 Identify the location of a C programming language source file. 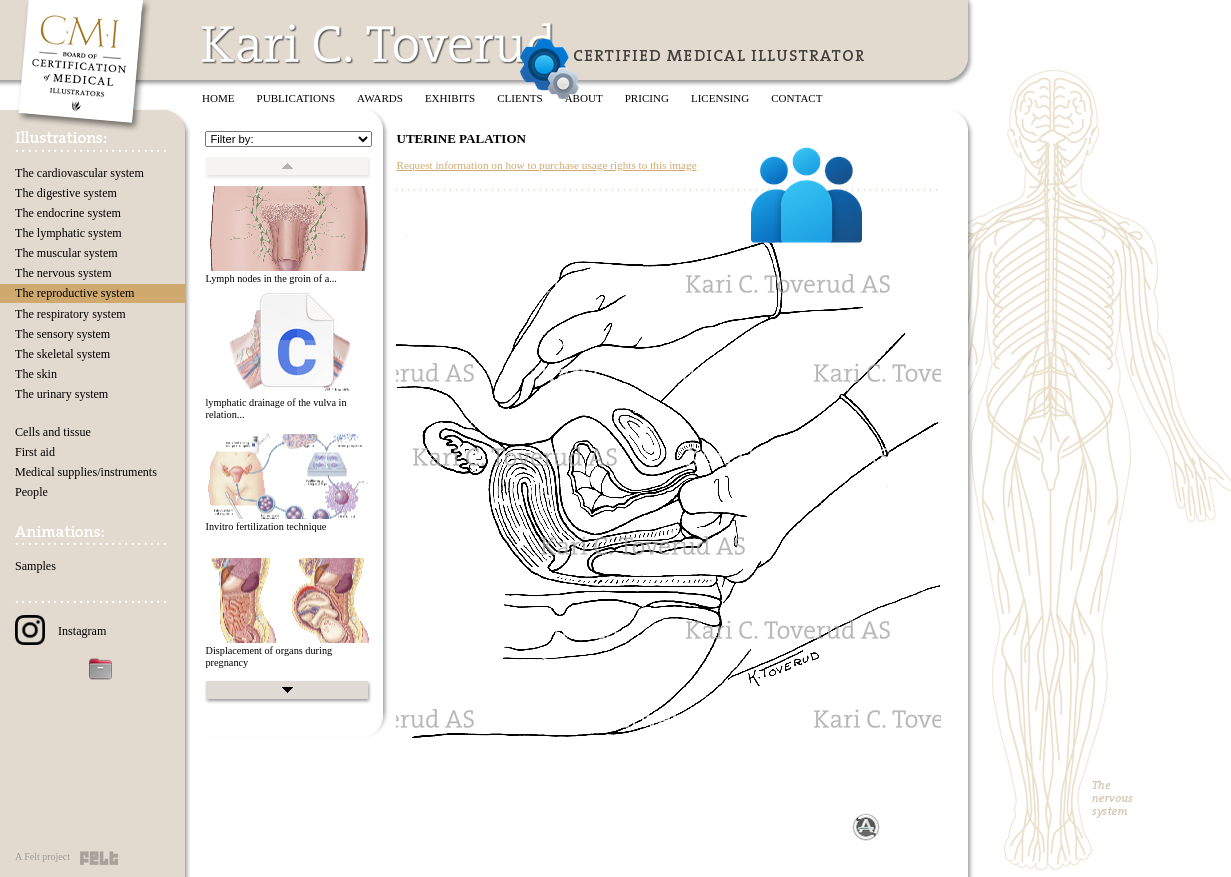
(297, 340).